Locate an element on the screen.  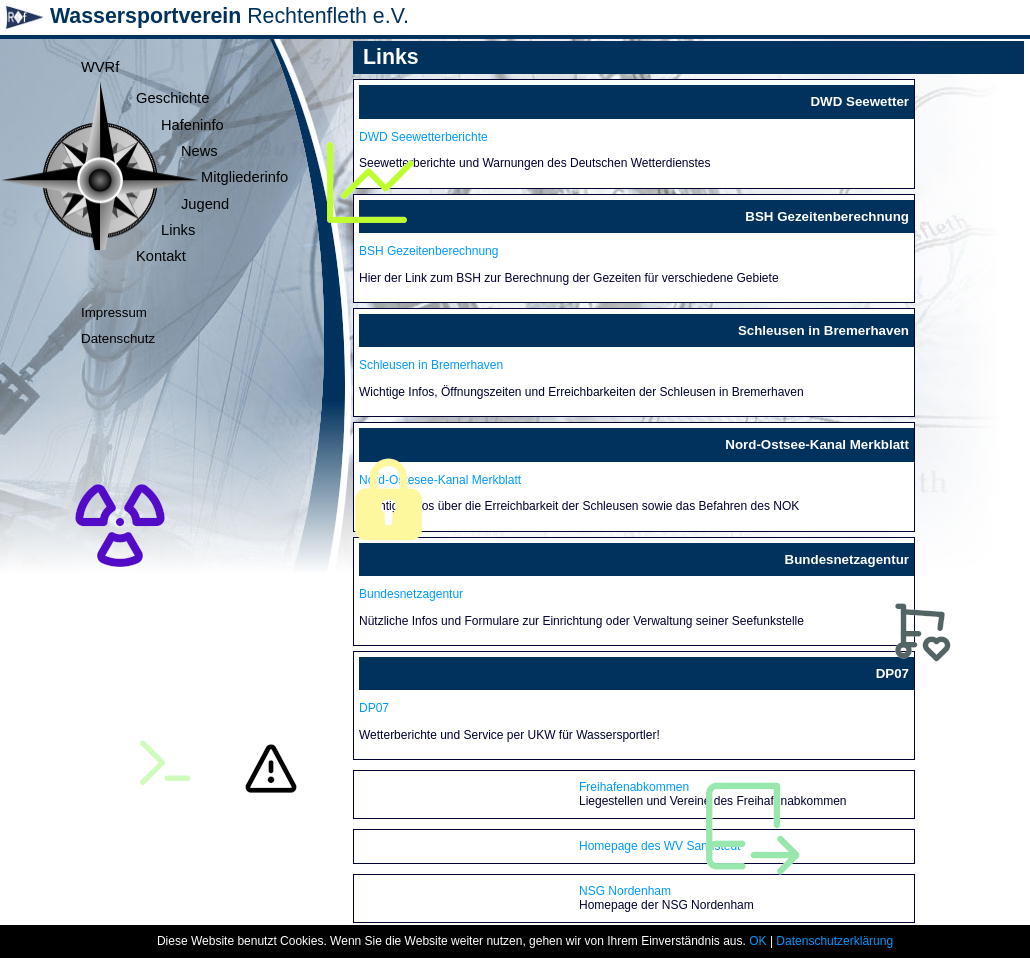
view your wishlist or saved items is located at coordinates (920, 631).